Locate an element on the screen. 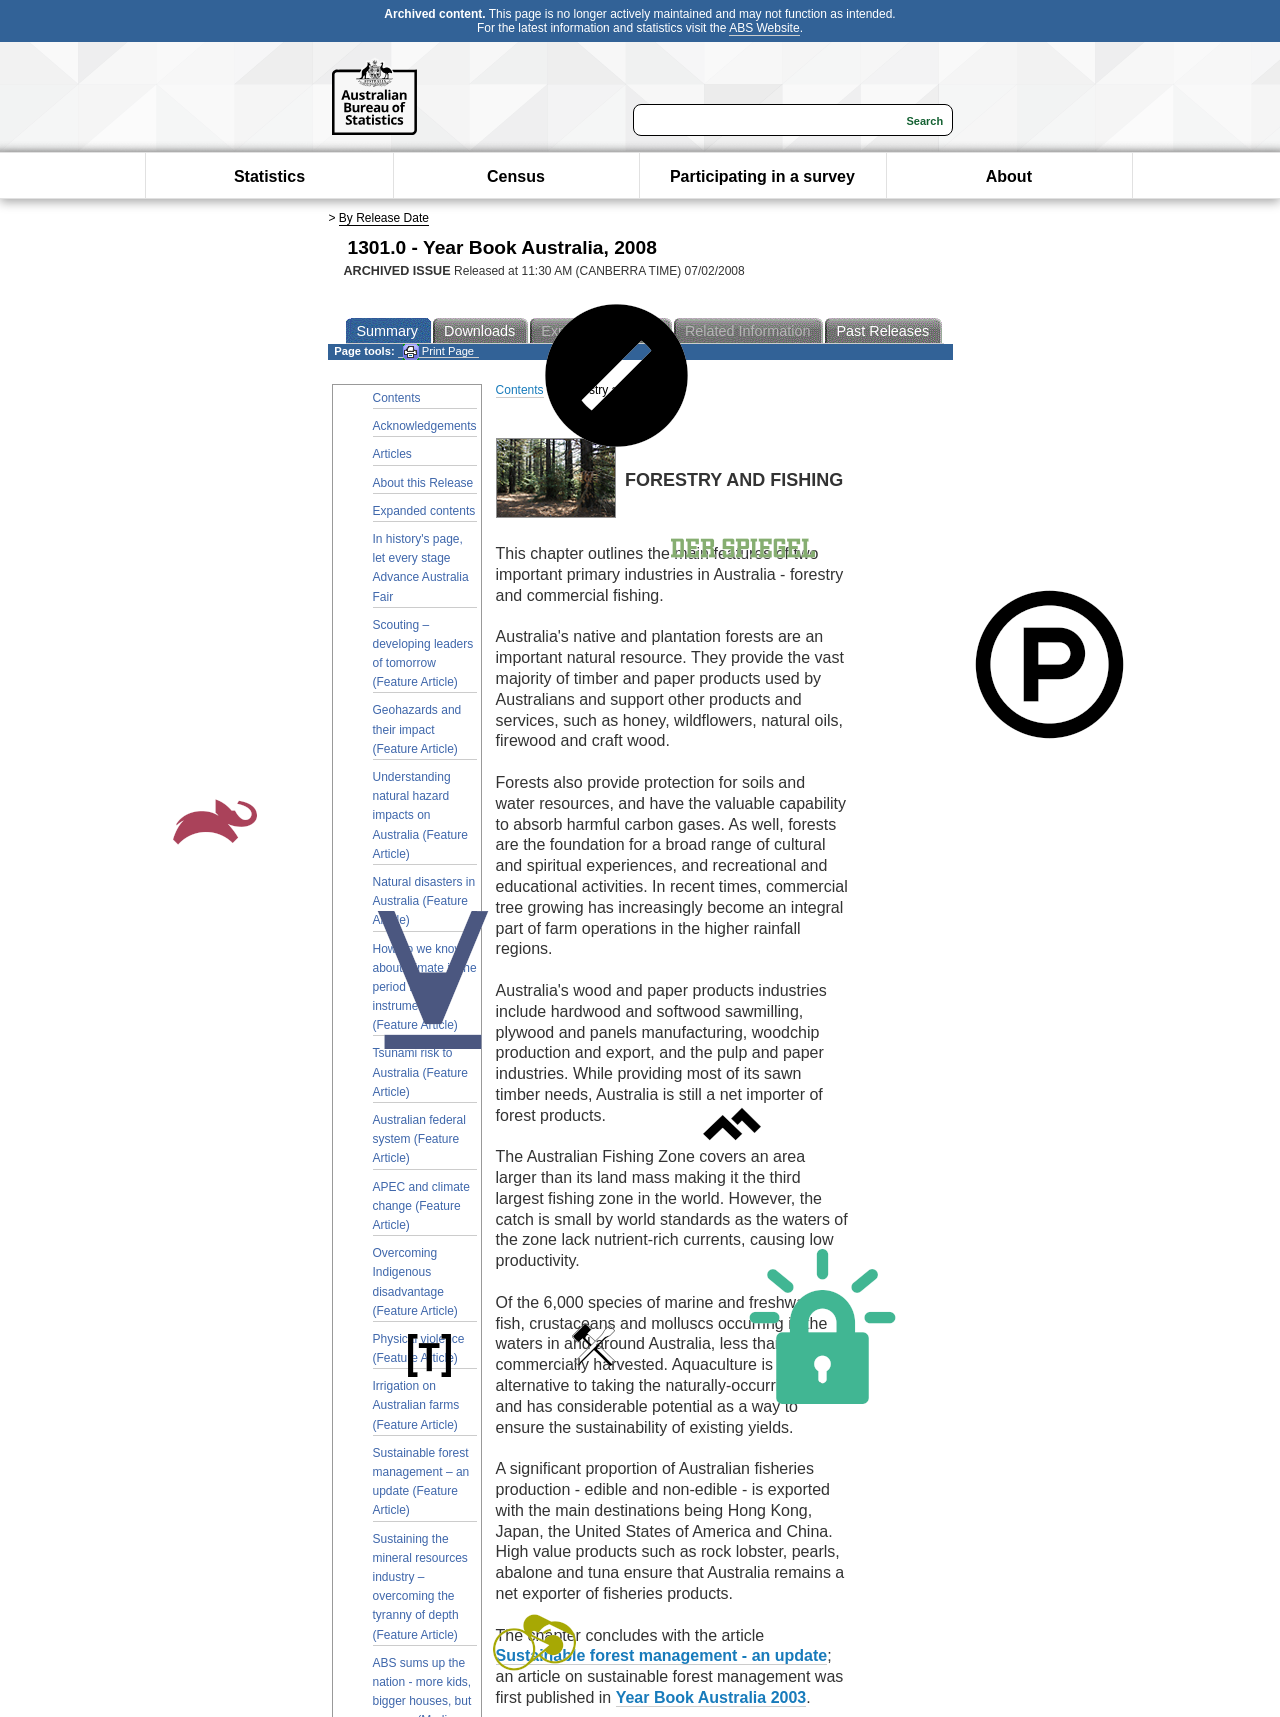 The image size is (1280, 1717). visit Product Hunt website is located at coordinates (1049, 664).